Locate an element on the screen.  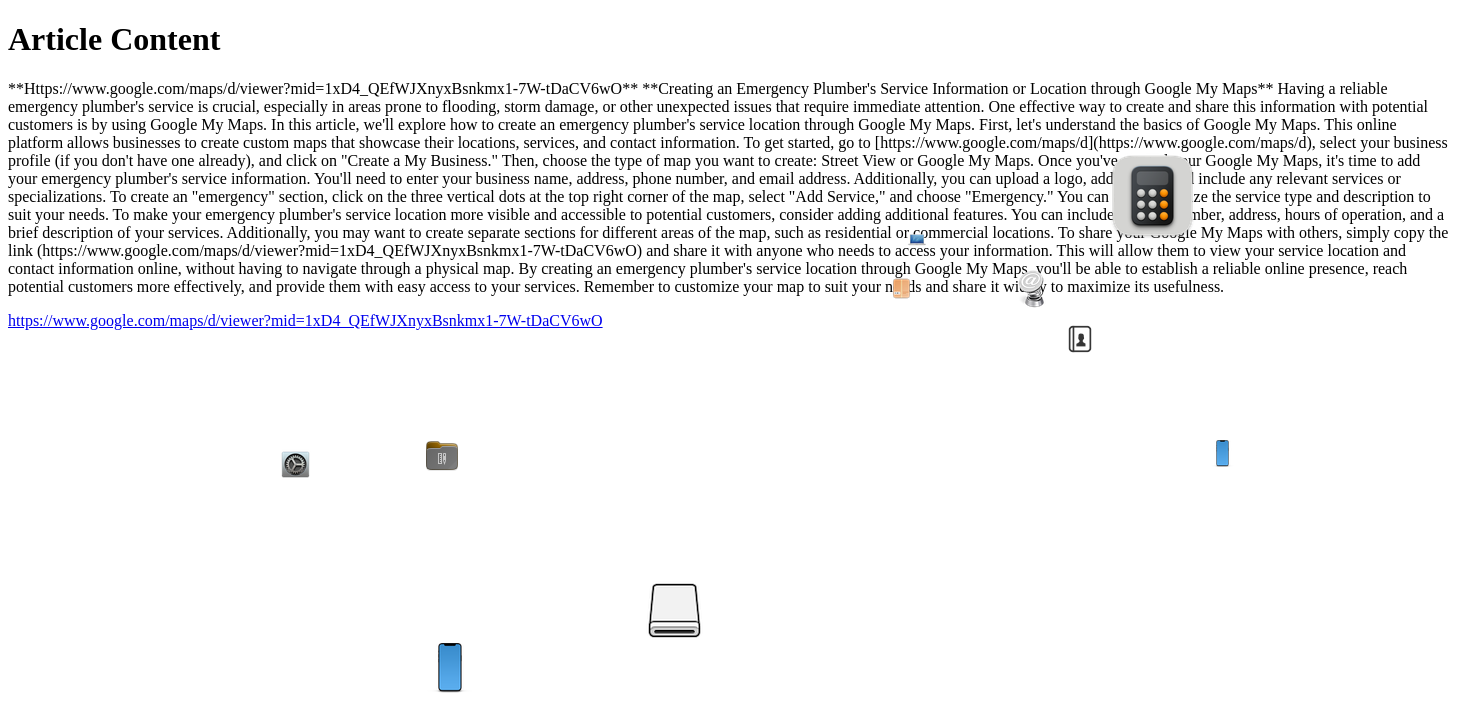
represents a powerbook g4 laptop device is located at coordinates (917, 239).